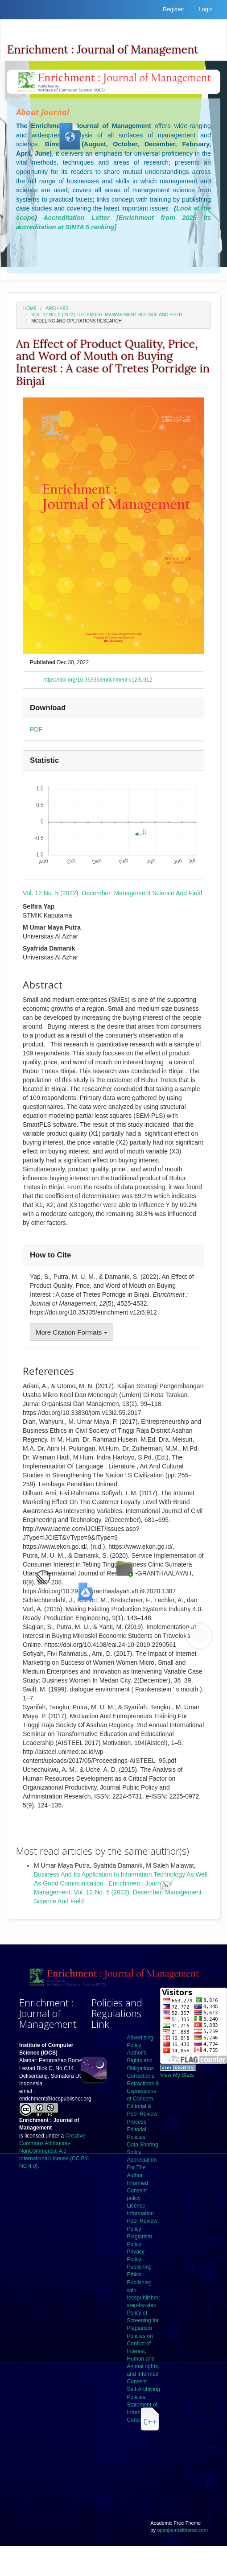 Image resolution: width=227 pixels, height=2576 pixels. Describe the element at coordinates (85, 1592) in the screenshot. I see `a google drive shortcut or linked file` at that location.